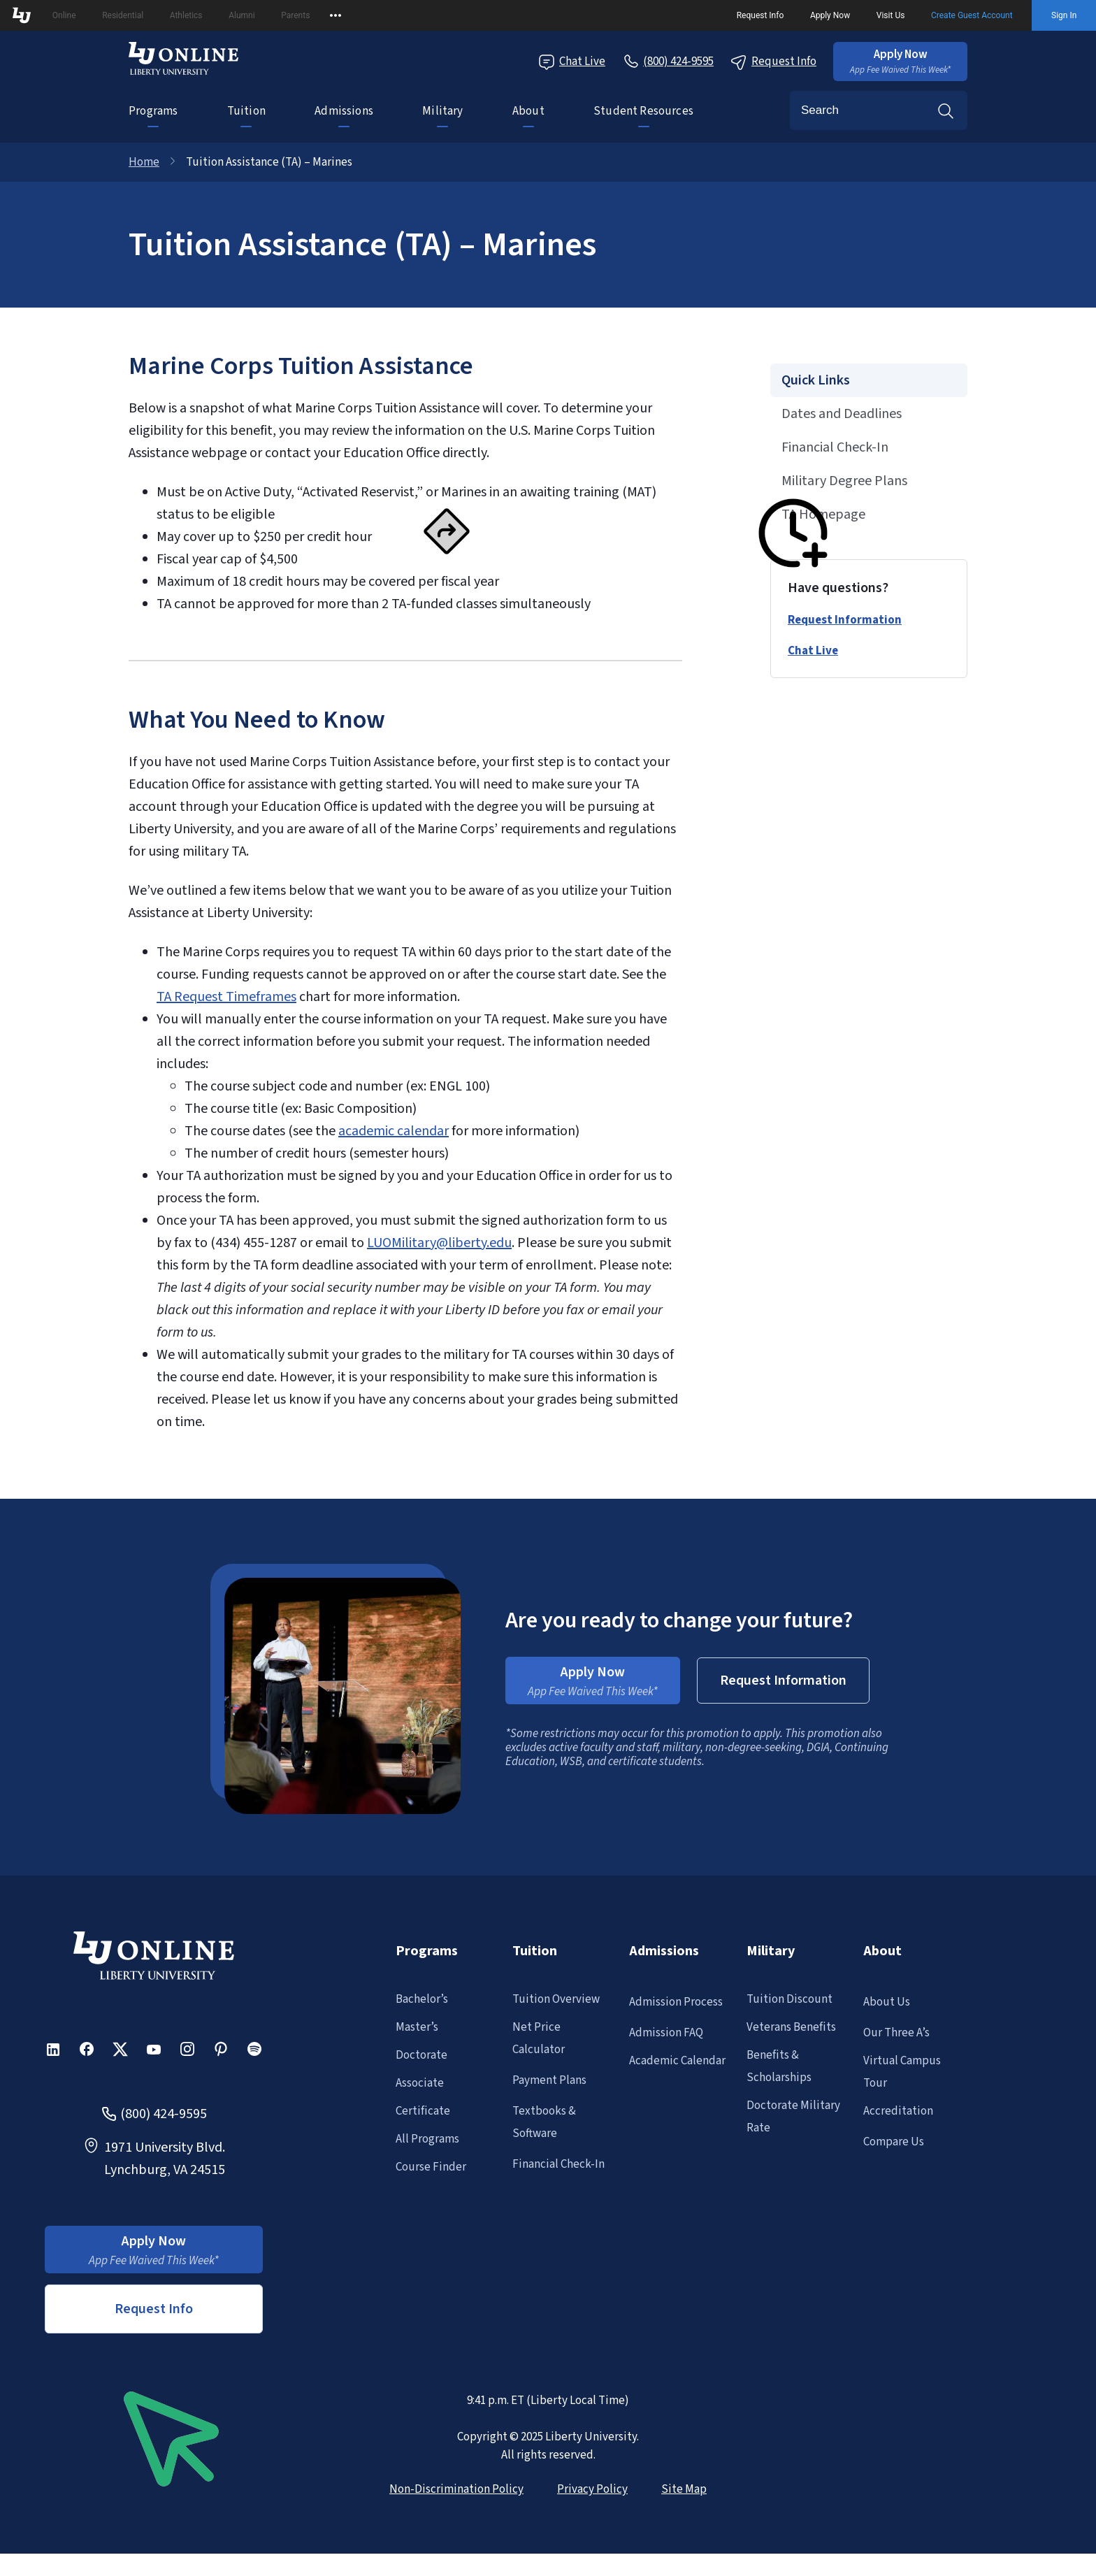 This screenshot has width=1096, height=2576. What do you see at coordinates (447, 531) in the screenshot?
I see `indicates a turn or direction in navigation` at bounding box center [447, 531].